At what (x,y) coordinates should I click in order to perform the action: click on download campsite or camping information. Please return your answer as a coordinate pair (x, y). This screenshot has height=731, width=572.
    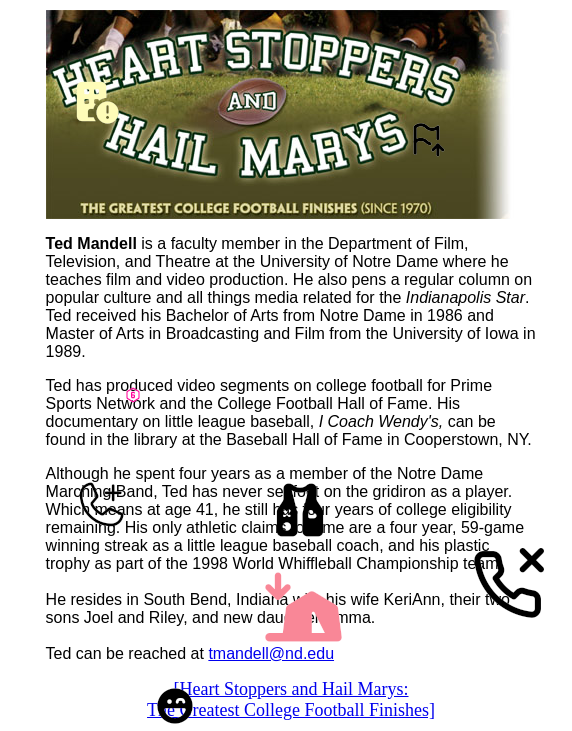
    Looking at the image, I should click on (303, 607).